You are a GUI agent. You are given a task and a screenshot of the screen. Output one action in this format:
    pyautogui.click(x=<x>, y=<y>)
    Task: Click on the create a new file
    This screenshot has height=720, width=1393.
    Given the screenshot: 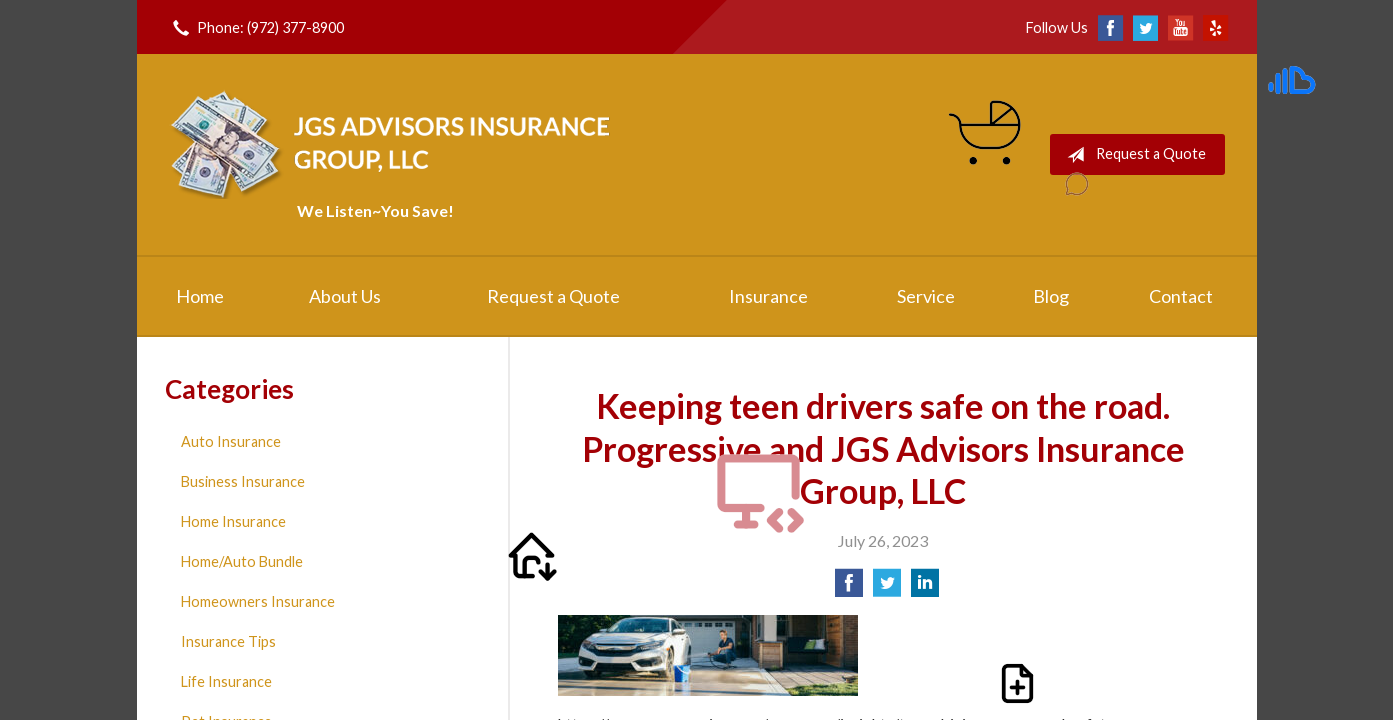 What is the action you would take?
    pyautogui.click(x=1017, y=683)
    